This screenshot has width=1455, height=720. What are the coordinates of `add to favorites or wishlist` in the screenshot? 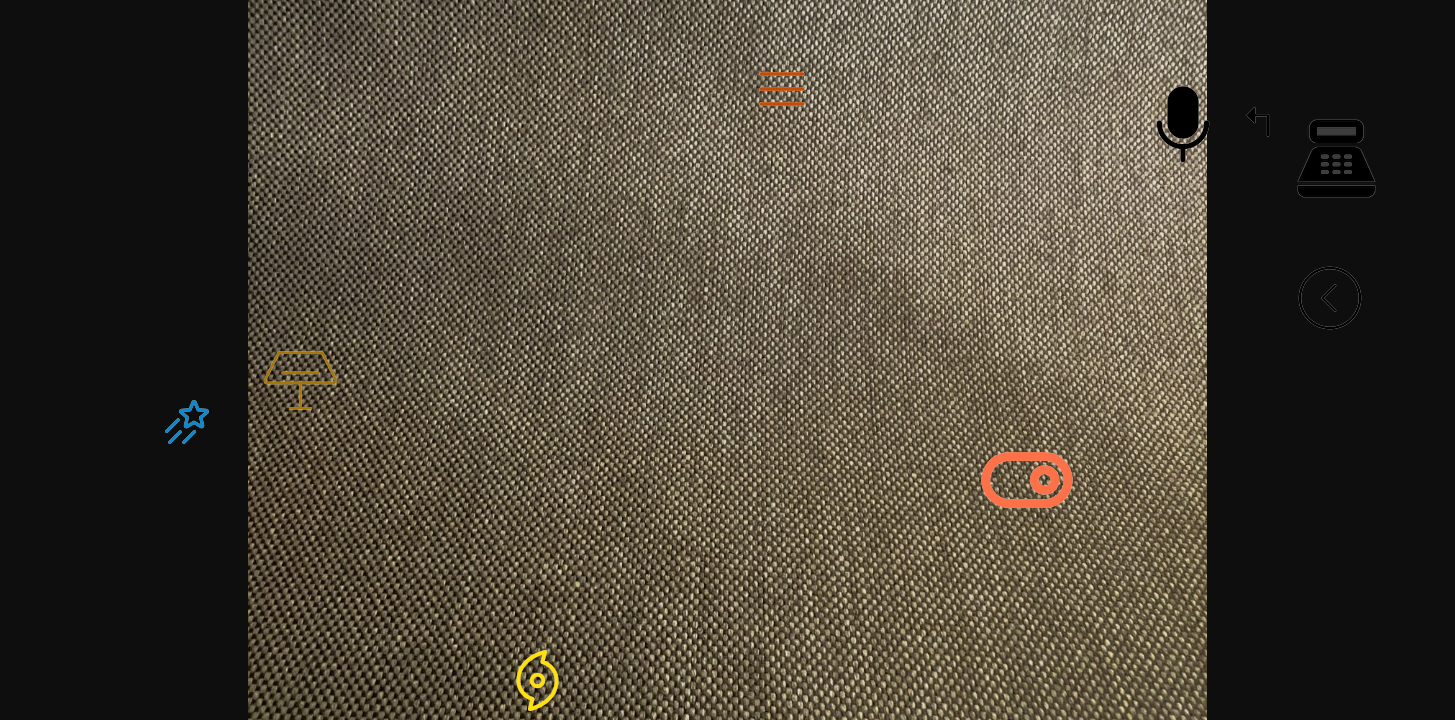 It's located at (187, 422).